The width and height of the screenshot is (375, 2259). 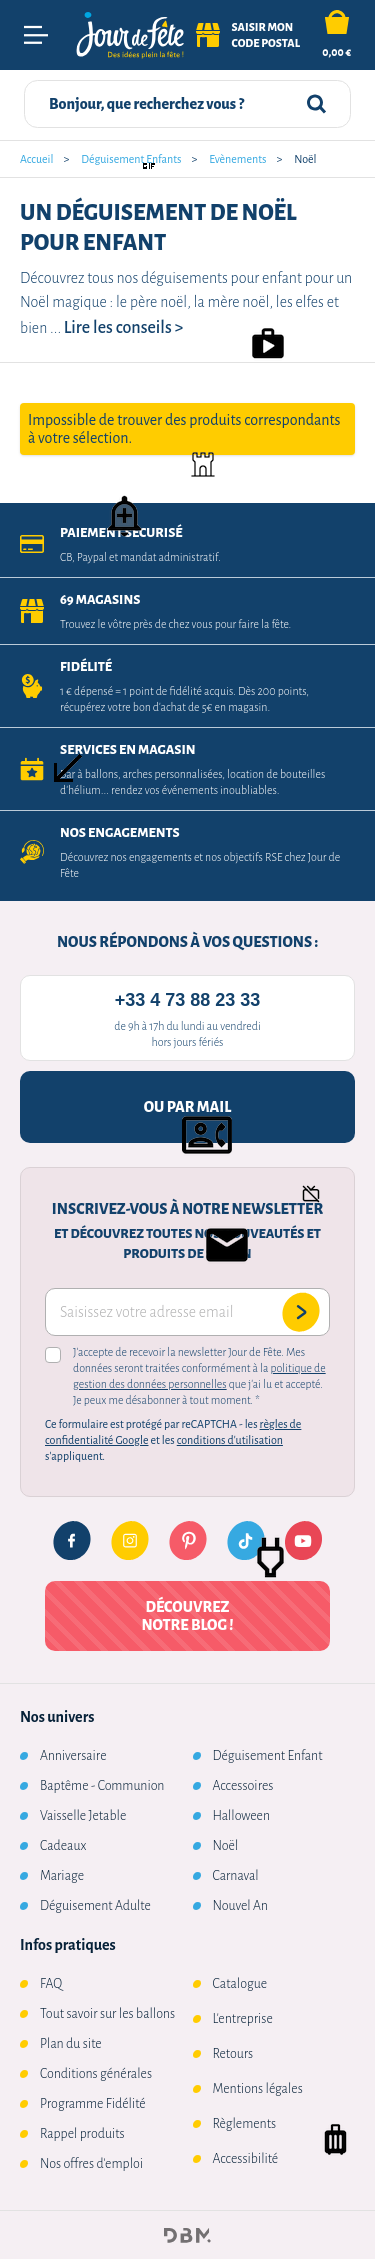 What do you see at coordinates (203, 464) in the screenshot?
I see `access castle or fortress-themed content` at bounding box center [203, 464].